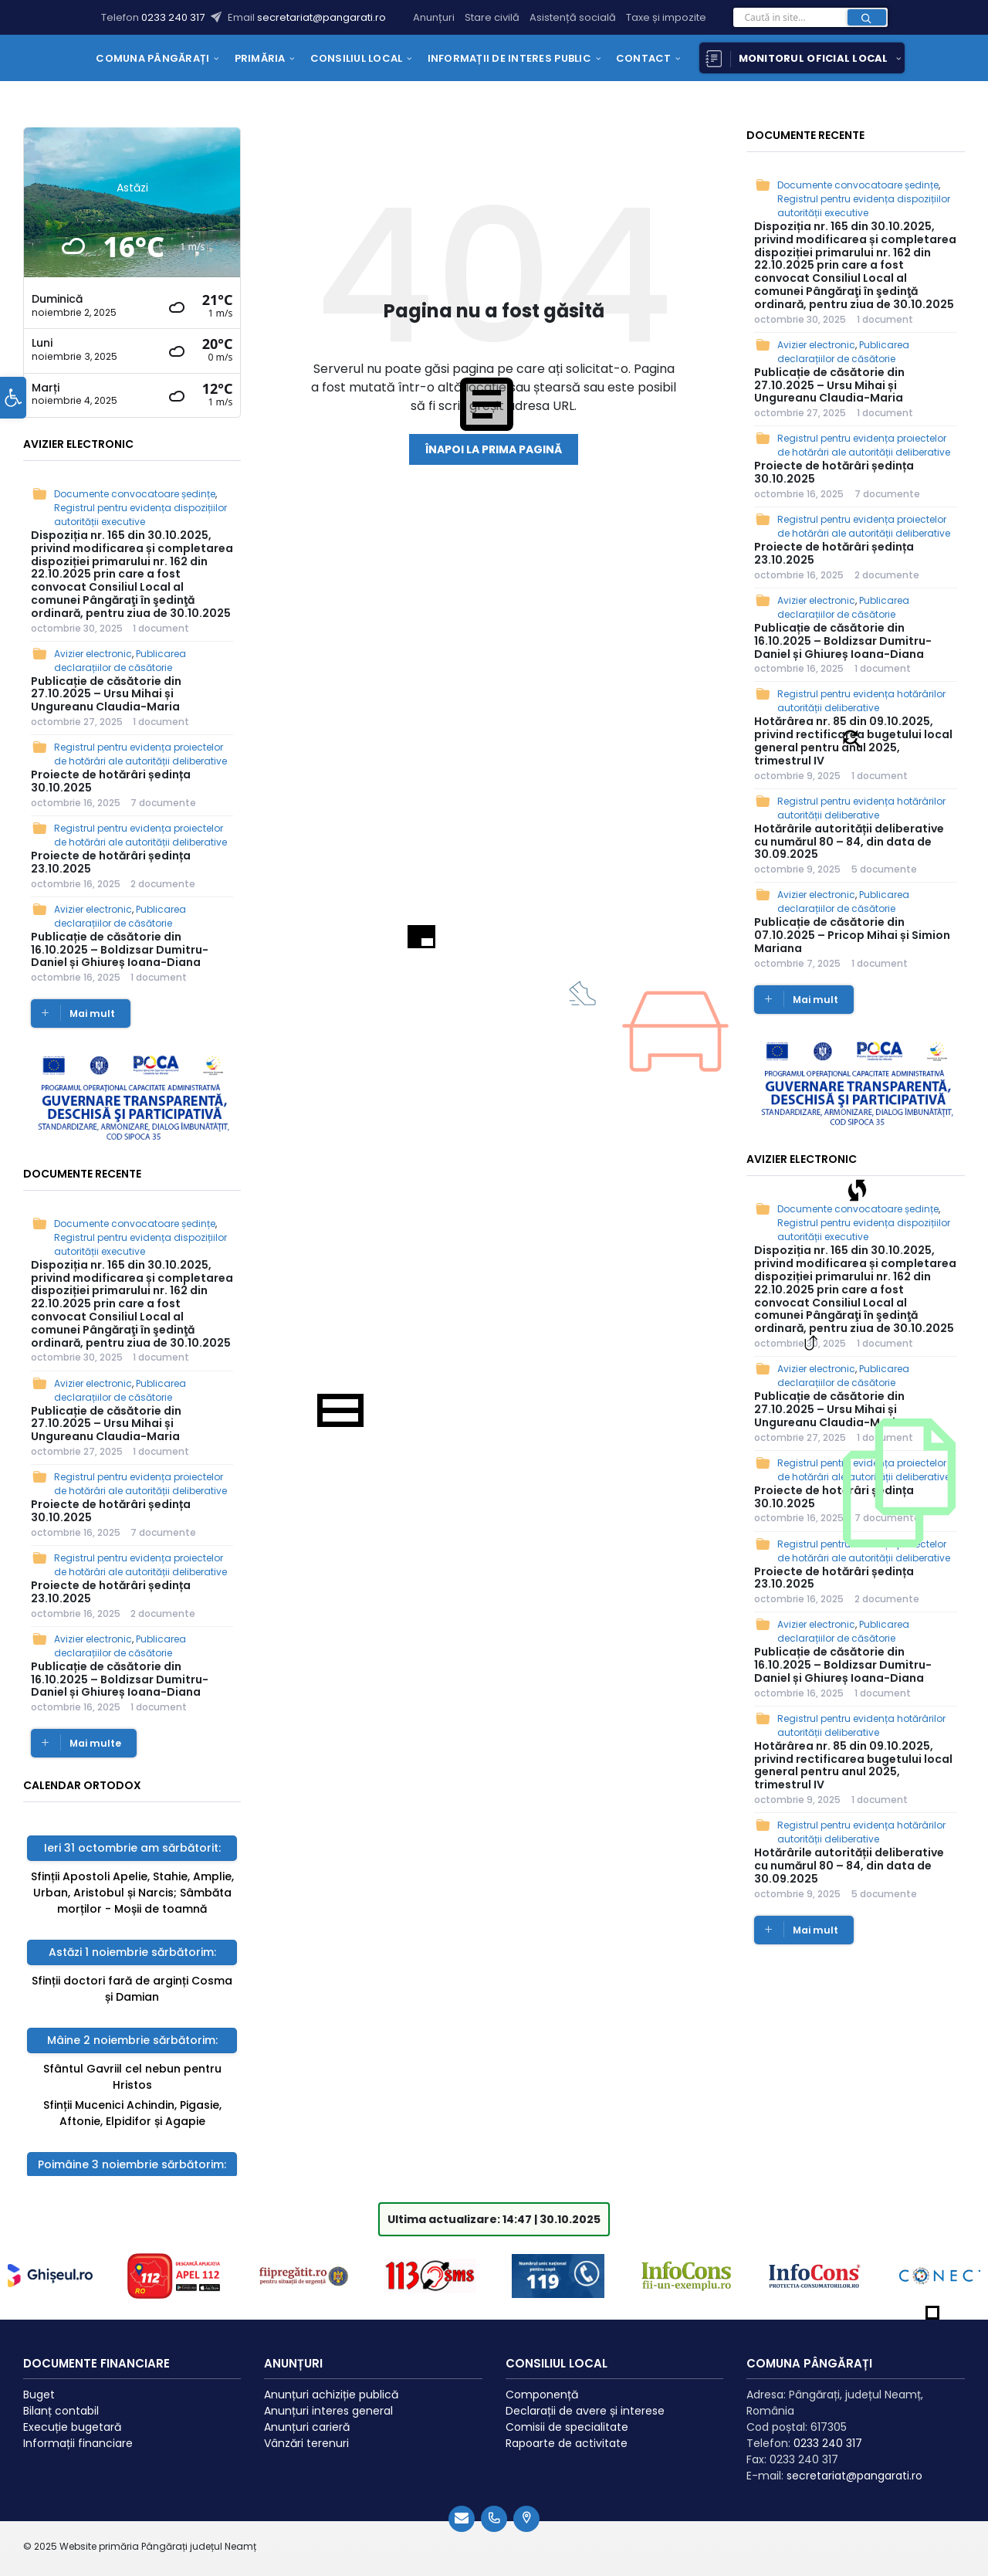  What do you see at coordinates (902, 1483) in the screenshot?
I see `browse files in the explorer panel` at bounding box center [902, 1483].